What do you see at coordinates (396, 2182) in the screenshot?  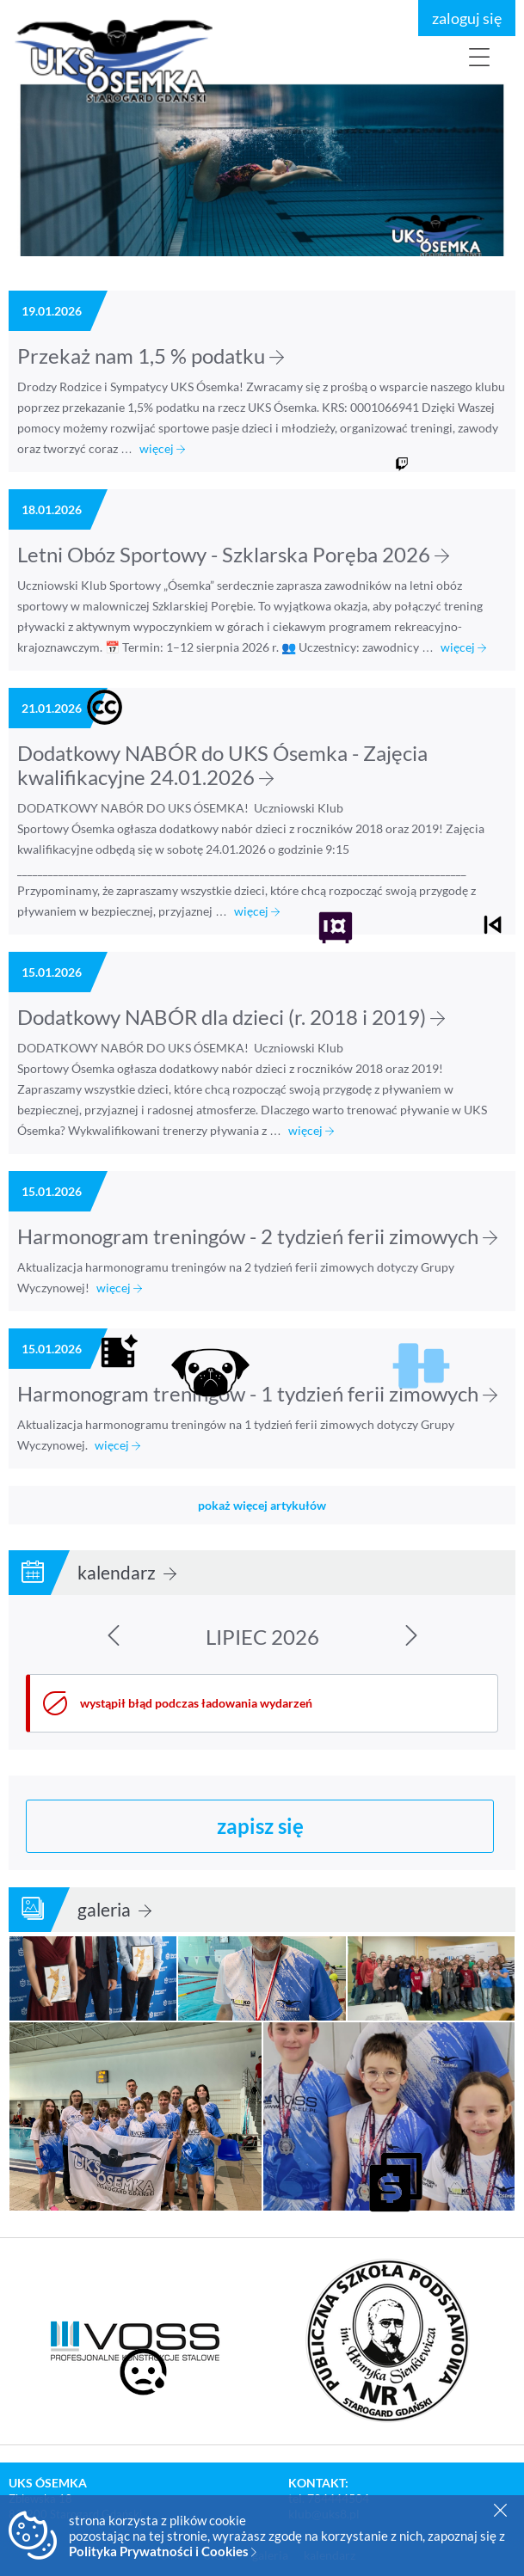 I see `view currency or financial documents` at bounding box center [396, 2182].